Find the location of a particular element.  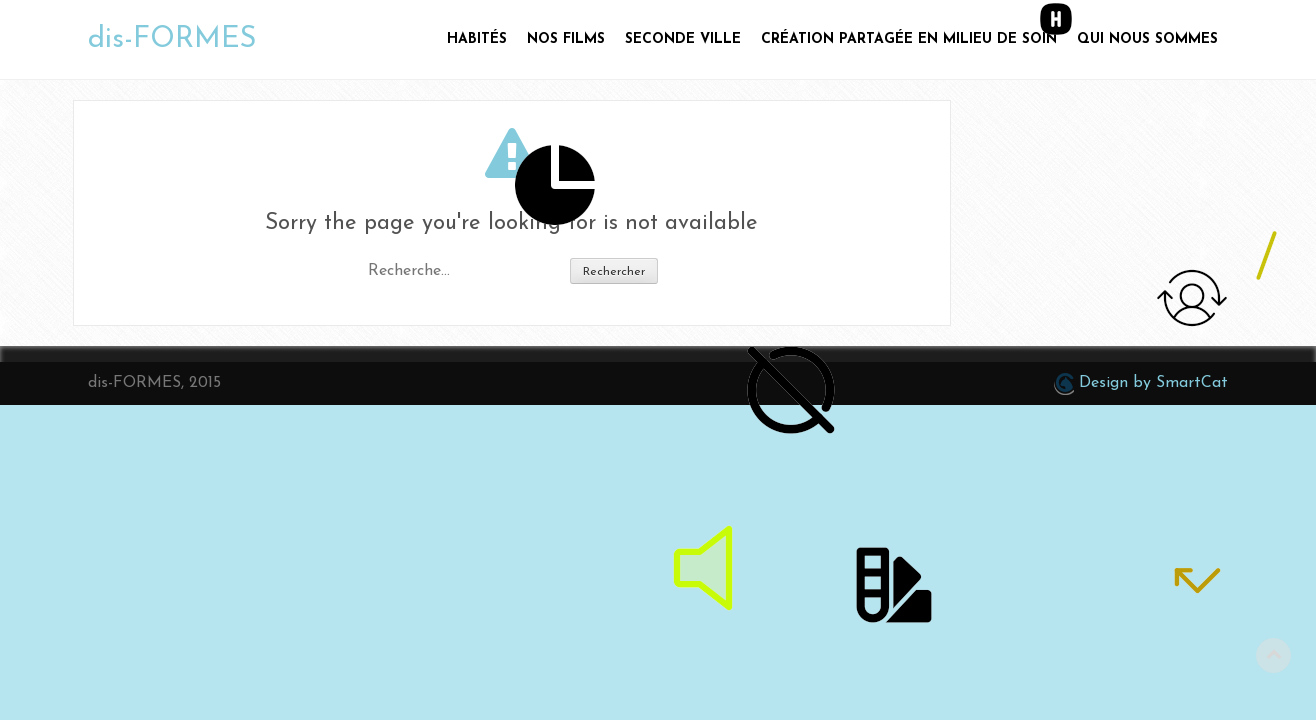

go back or return to previous step is located at coordinates (1197, 579).